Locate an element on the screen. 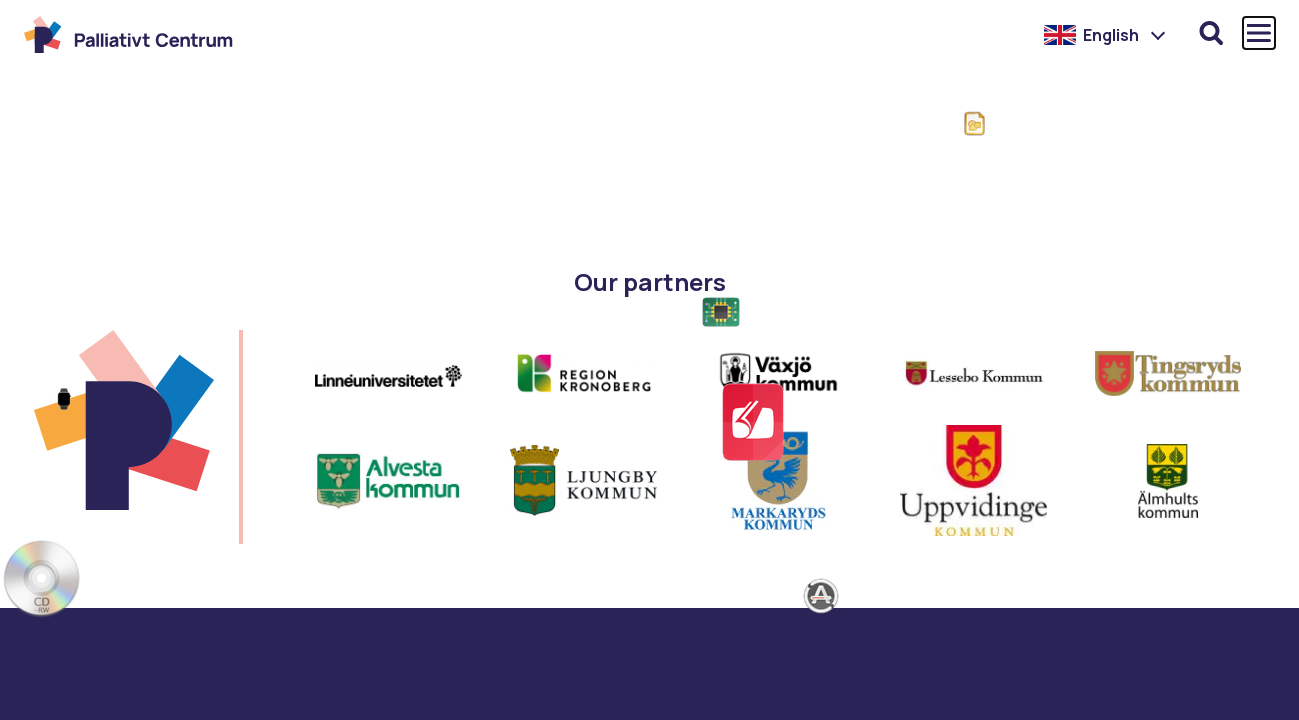 The image size is (1299, 720). postscript or vector document file is located at coordinates (753, 422).